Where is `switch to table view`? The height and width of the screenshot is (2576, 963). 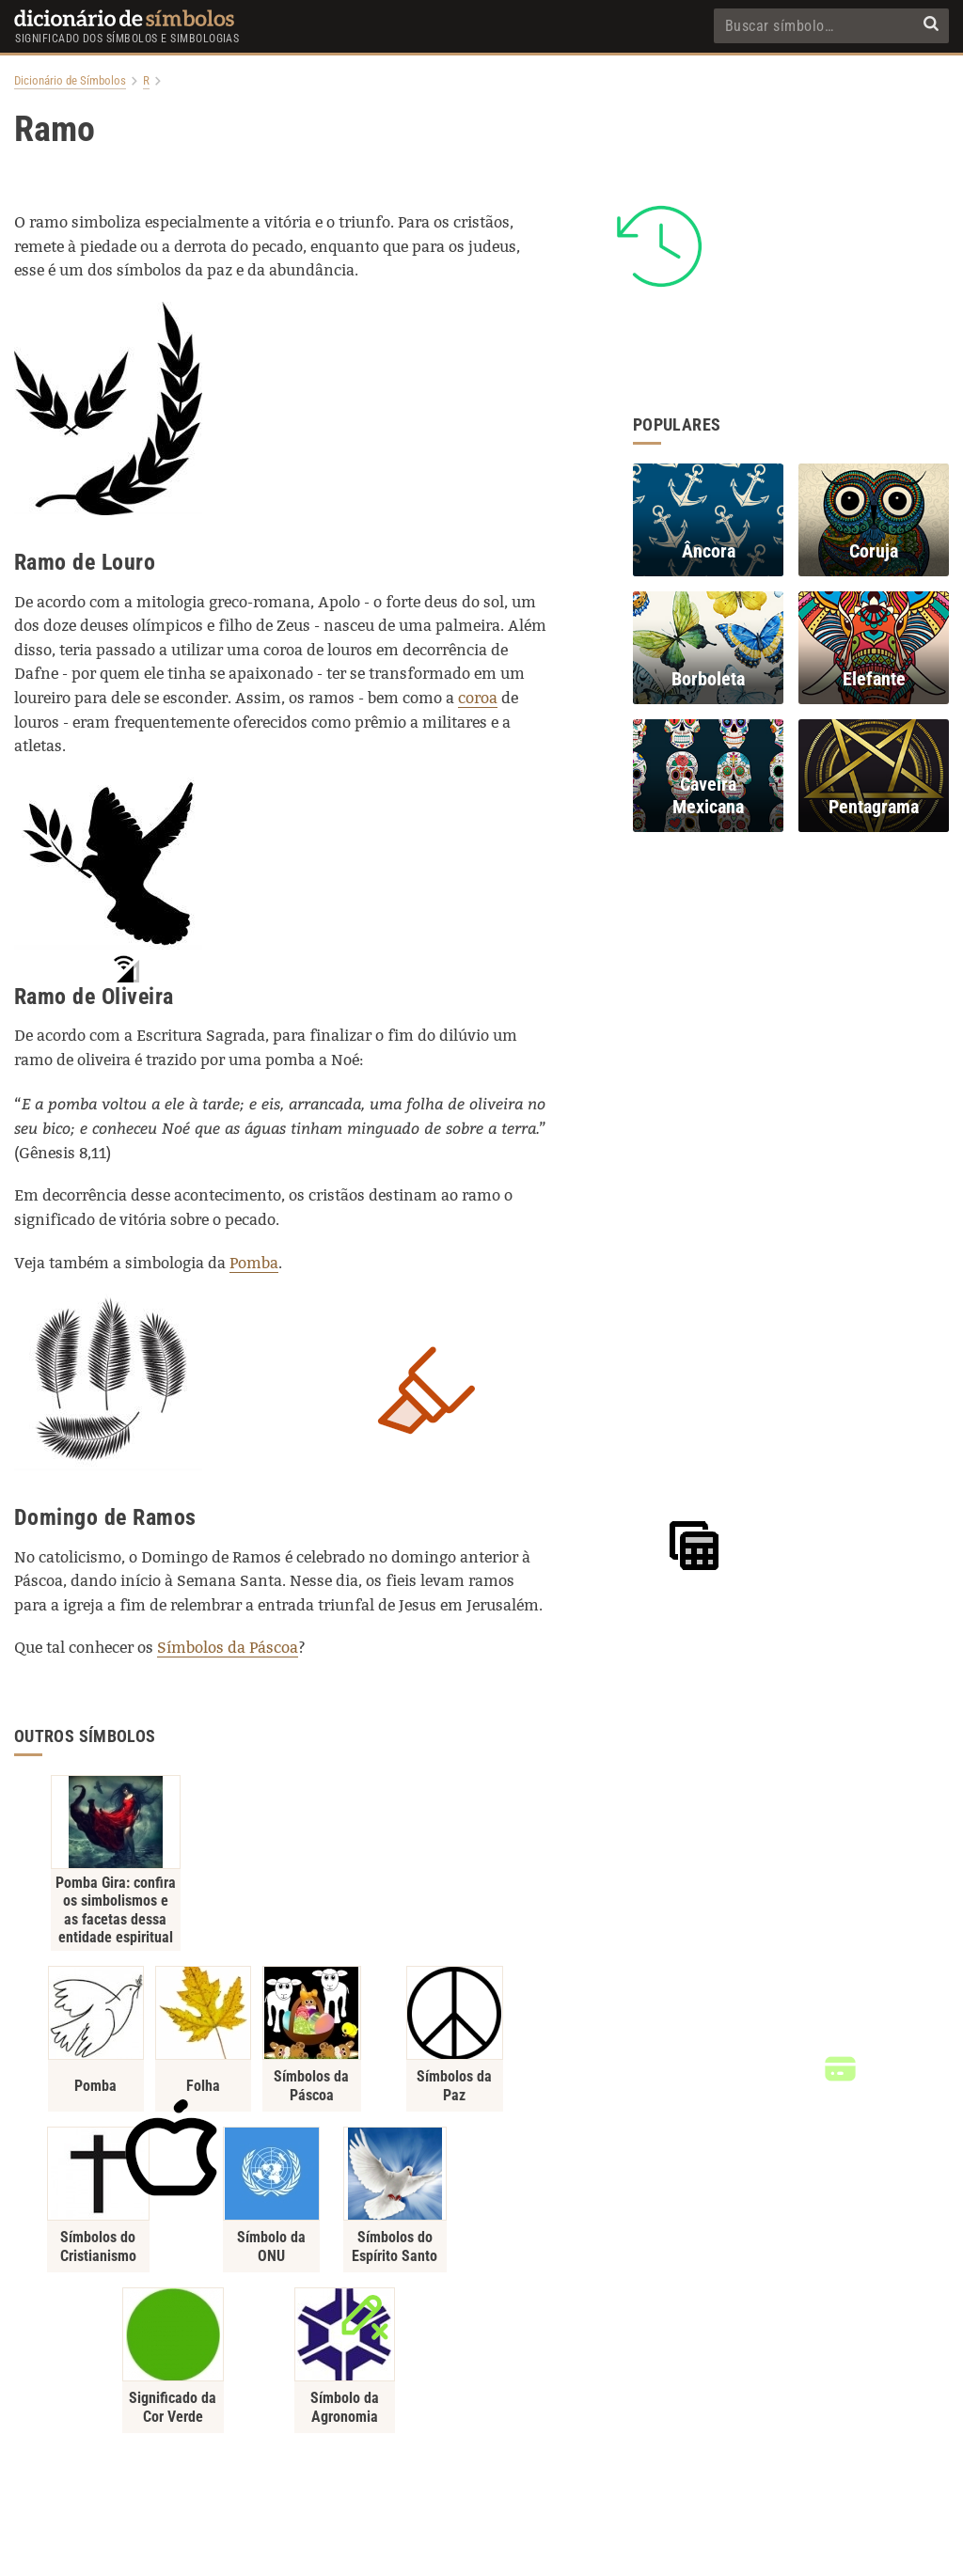 switch to table view is located at coordinates (694, 1546).